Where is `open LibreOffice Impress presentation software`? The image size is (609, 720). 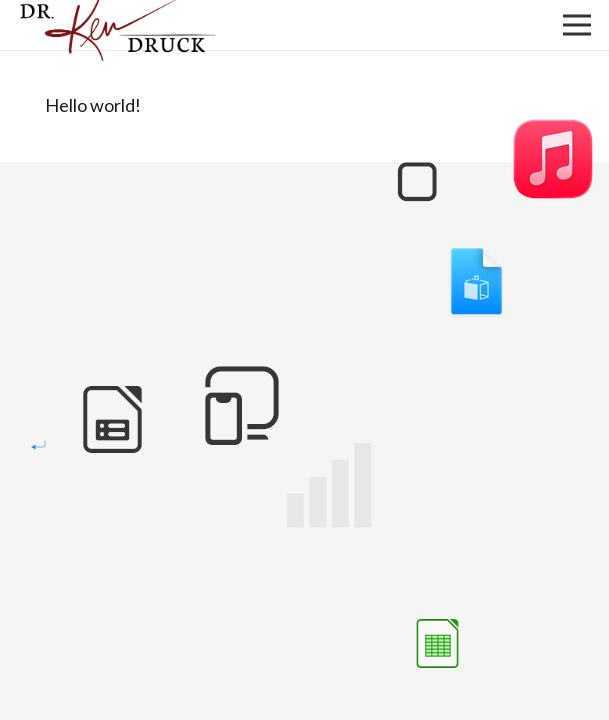 open LibreOffice Impress presentation software is located at coordinates (112, 419).